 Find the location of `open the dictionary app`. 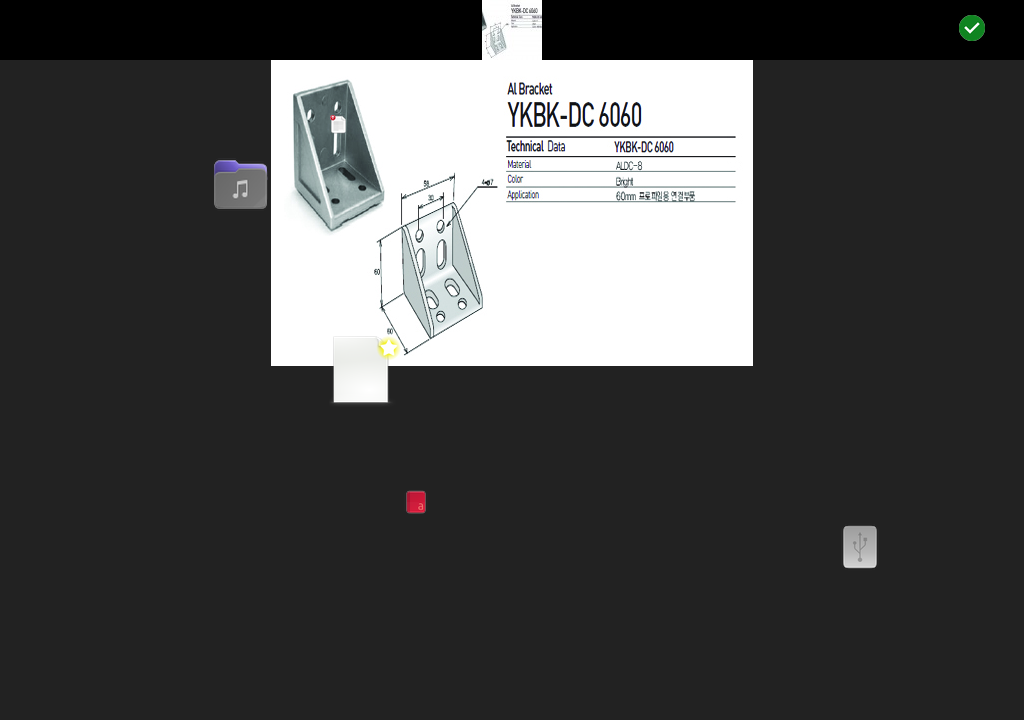

open the dictionary app is located at coordinates (416, 502).